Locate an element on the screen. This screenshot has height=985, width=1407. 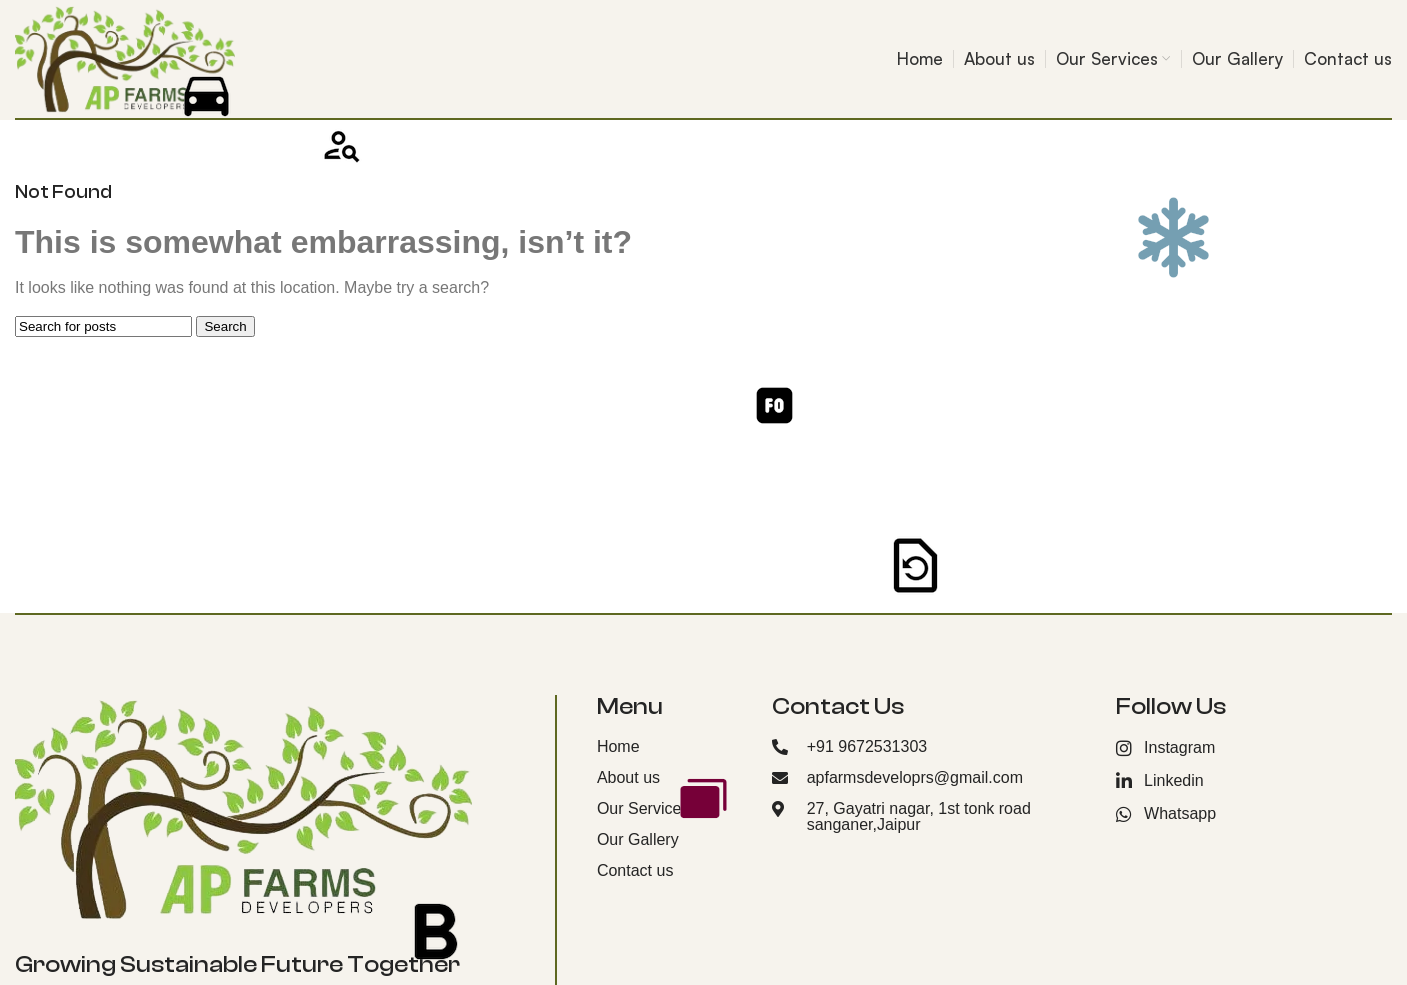
apply bold formatting to selected text is located at coordinates (434, 935).